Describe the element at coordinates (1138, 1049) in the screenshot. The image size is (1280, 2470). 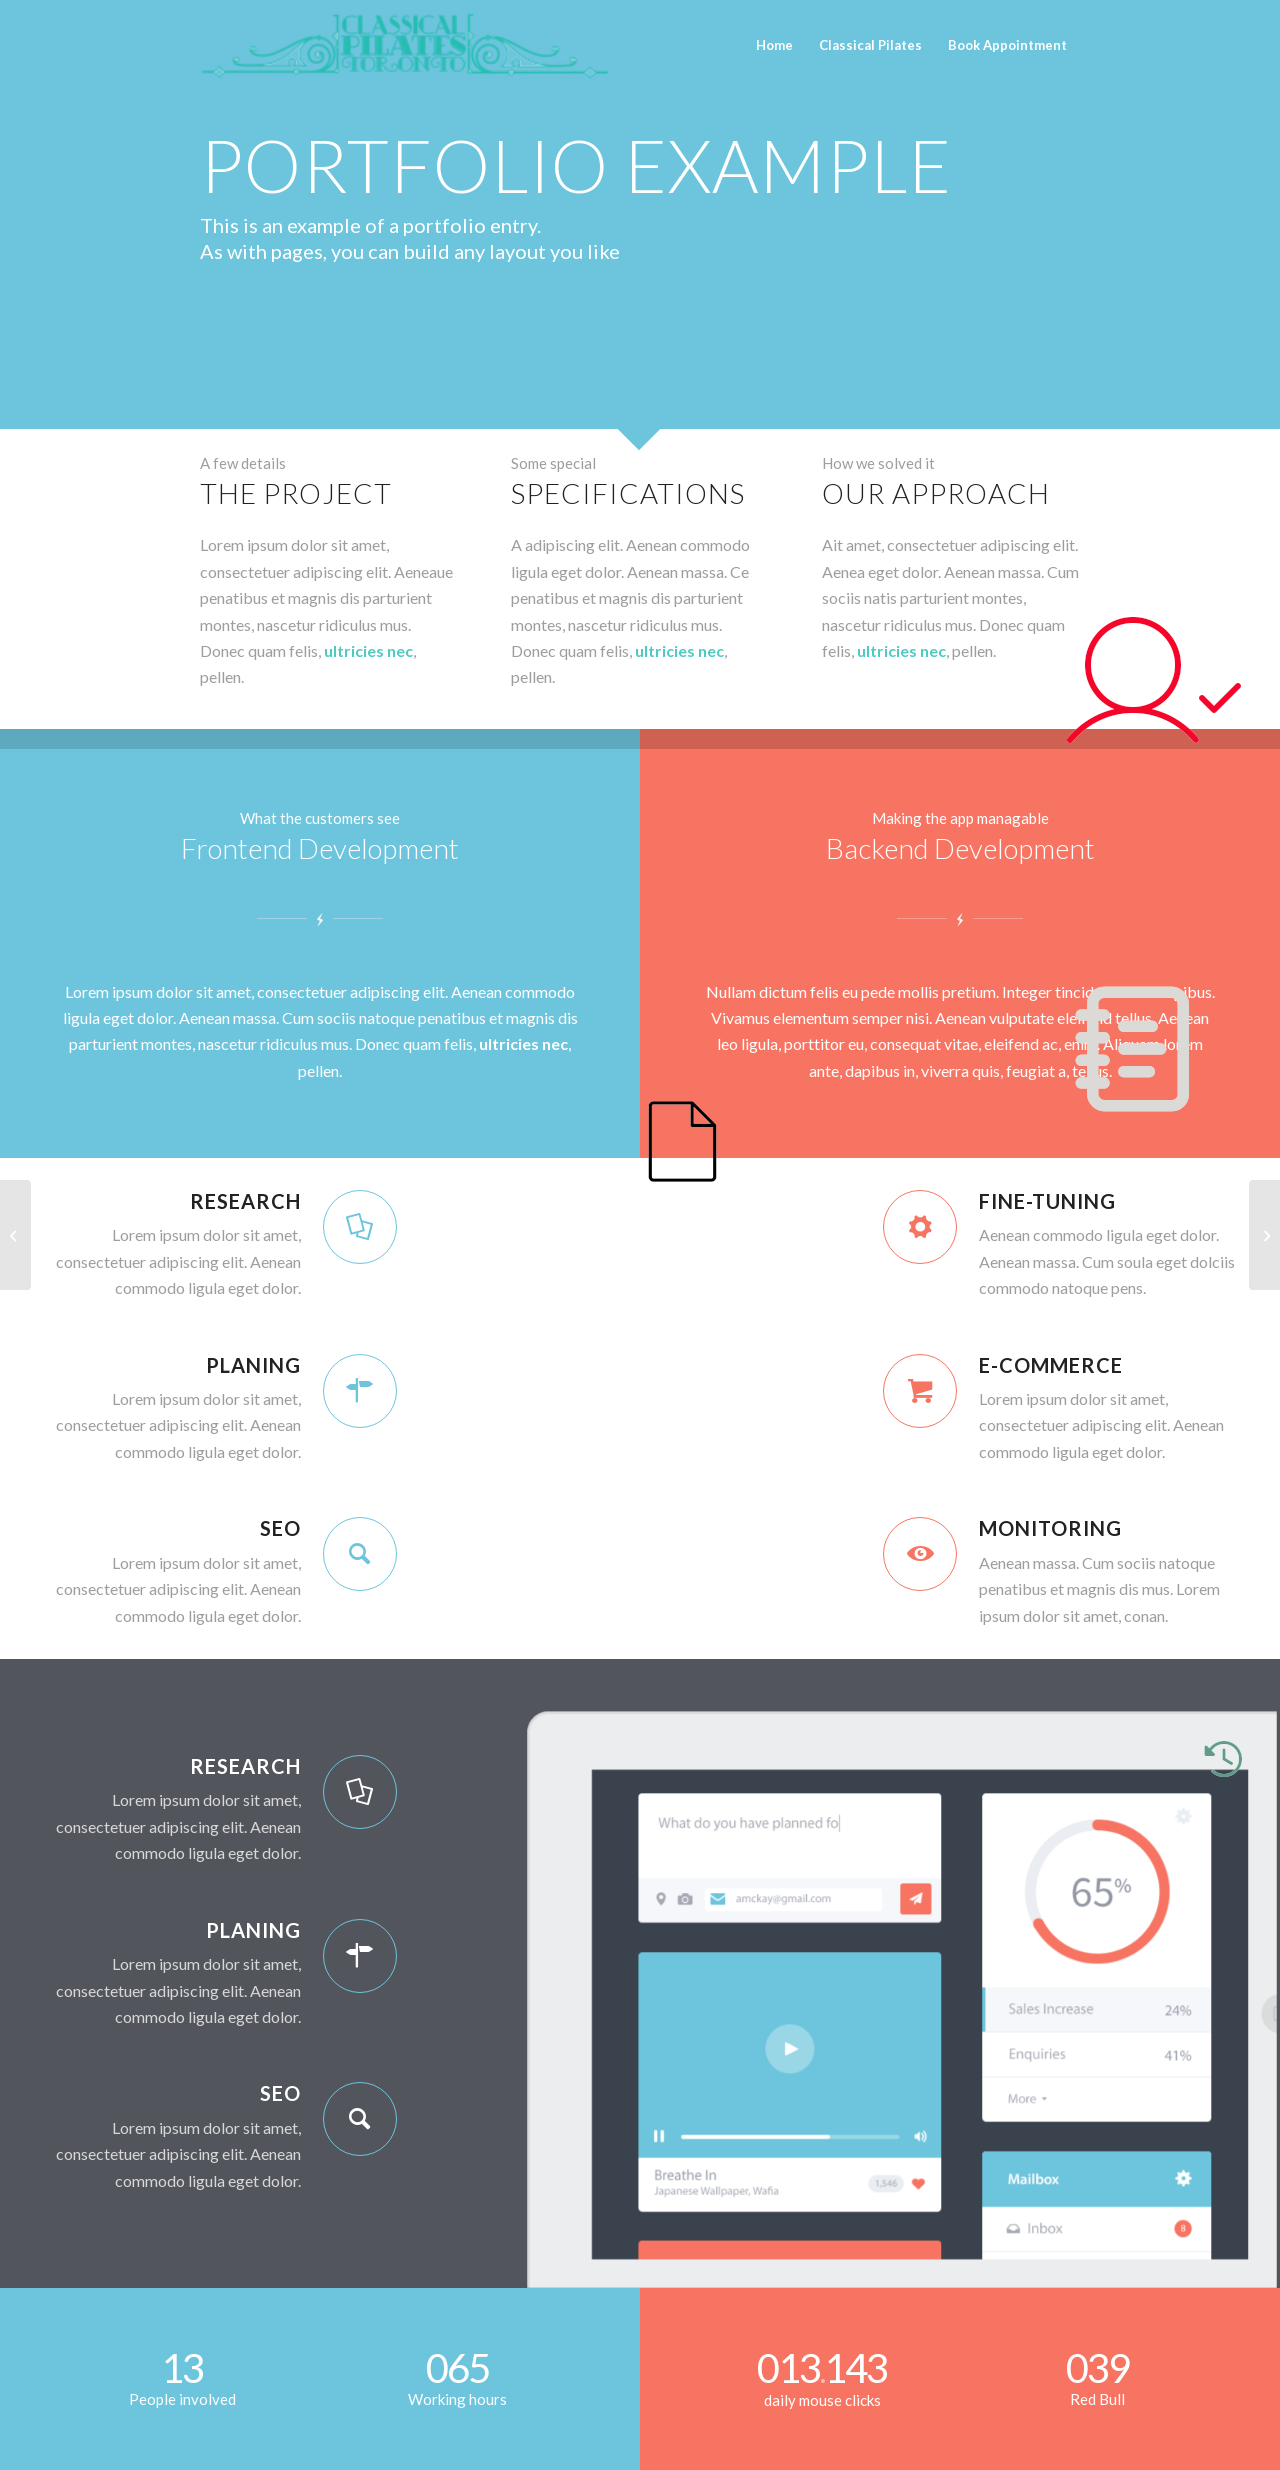
I see `open your notes or notebook` at that location.